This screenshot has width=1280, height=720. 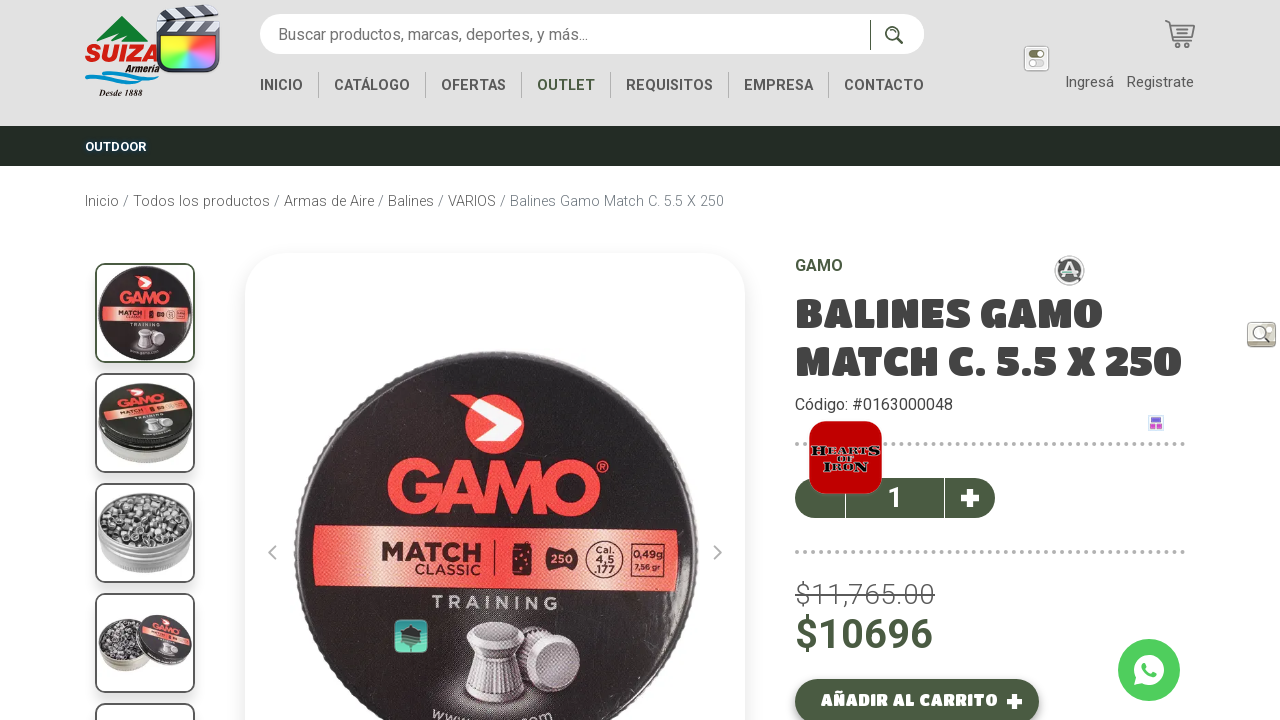 I want to click on select all items in the current view, so click(x=1156, y=423).